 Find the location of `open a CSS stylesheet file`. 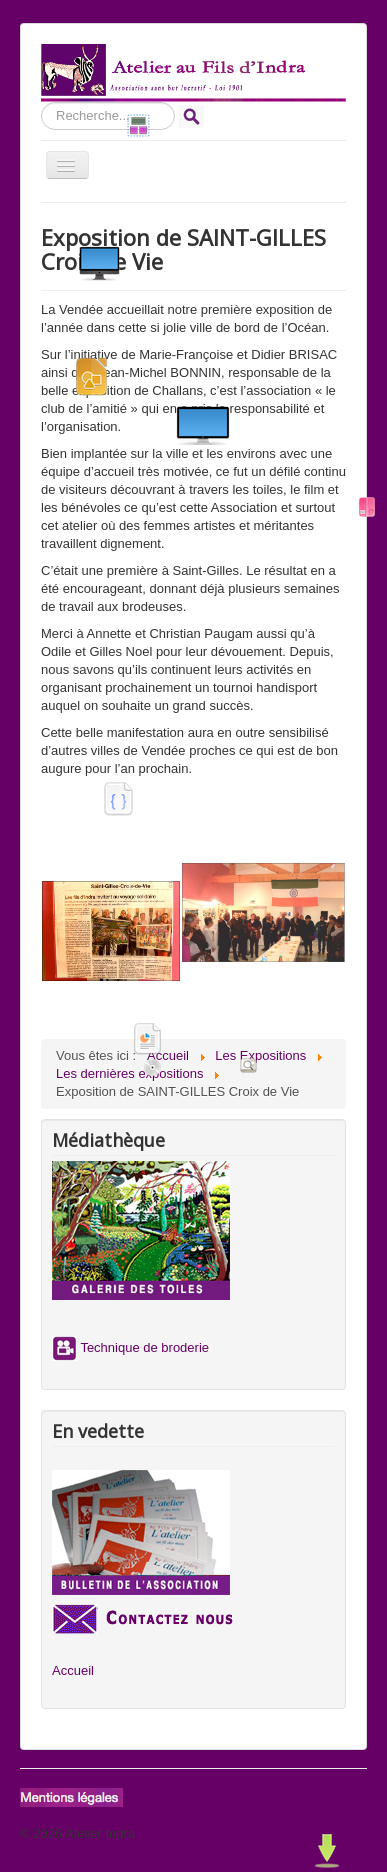

open a CSS stylesheet file is located at coordinates (118, 798).